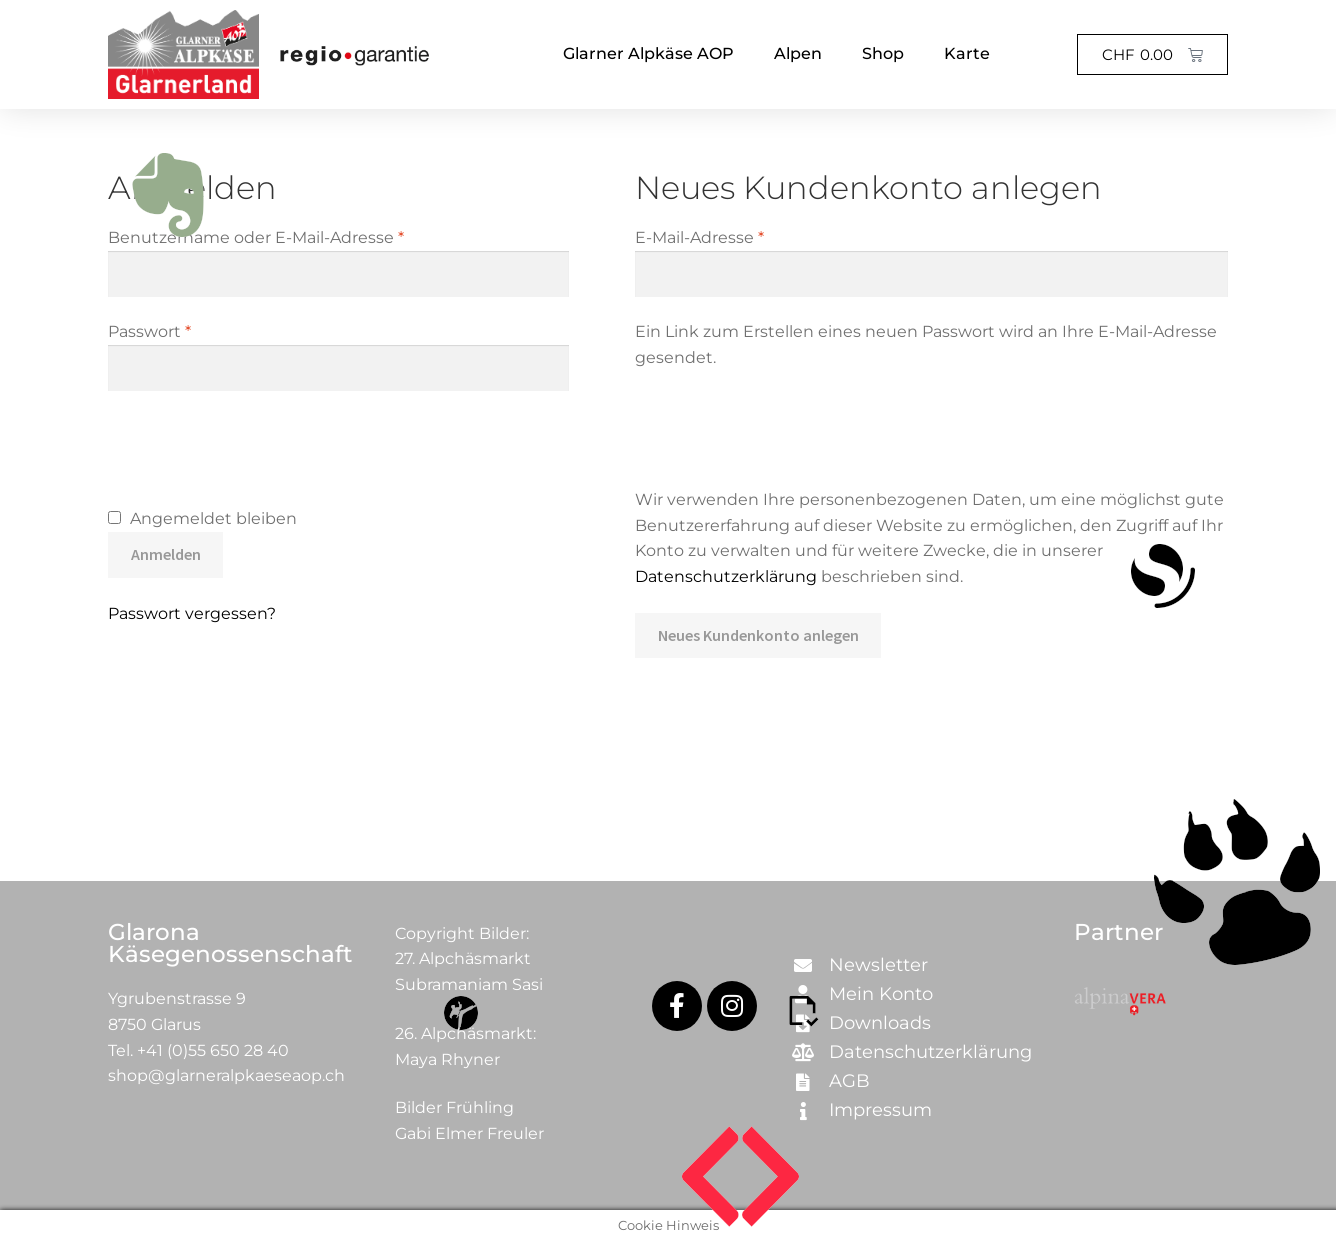 The height and width of the screenshot is (1241, 1336). What do you see at coordinates (1163, 576) in the screenshot?
I see `opensearch branding or product logo` at bounding box center [1163, 576].